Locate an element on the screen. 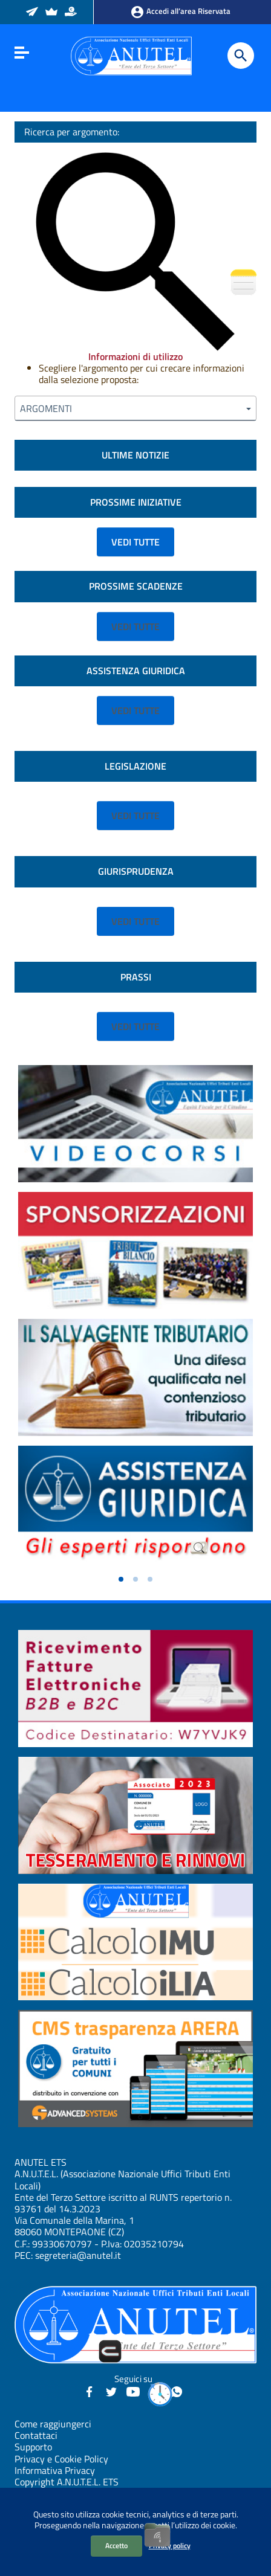 Image resolution: width=271 pixels, height=2576 pixels. open insync cloud sync folder is located at coordinates (157, 2535).